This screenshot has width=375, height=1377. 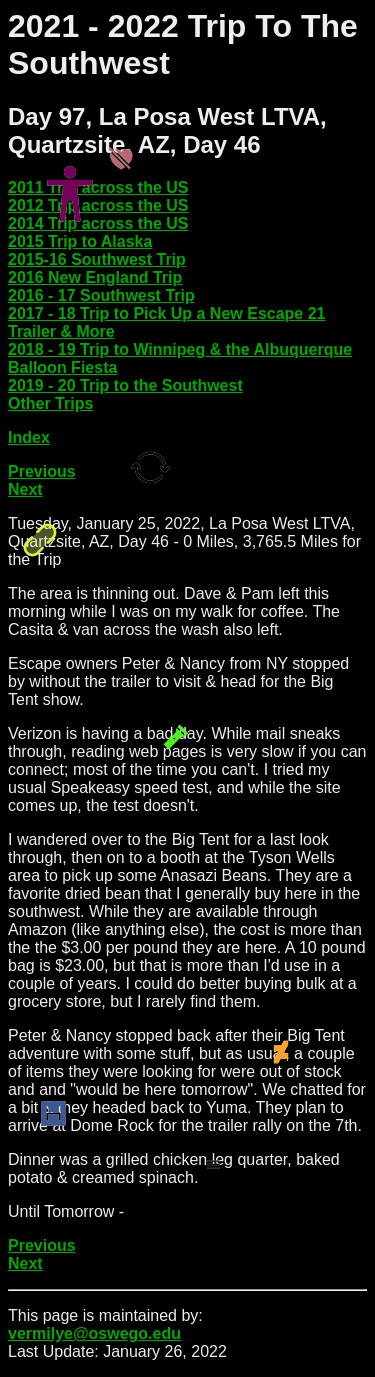 I want to click on sync data across devices, so click(x=150, y=467).